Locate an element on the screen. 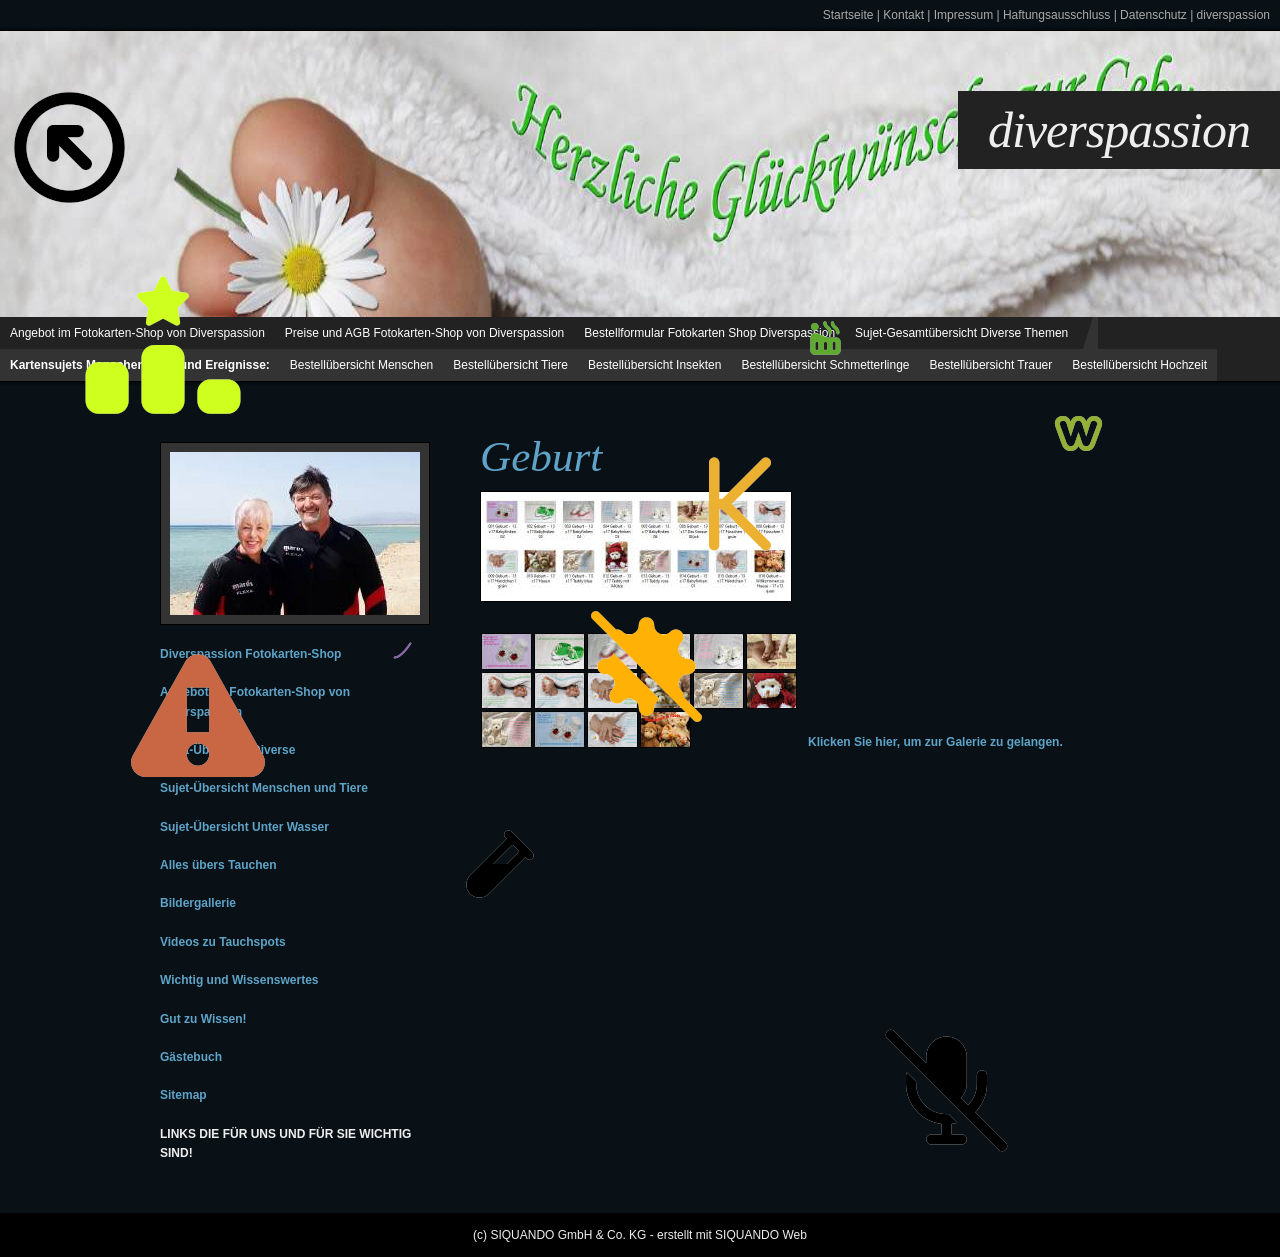 The width and height of the screenshot is (1280, 1257). view leaderboard rankings is located at coordinates (163, 345).